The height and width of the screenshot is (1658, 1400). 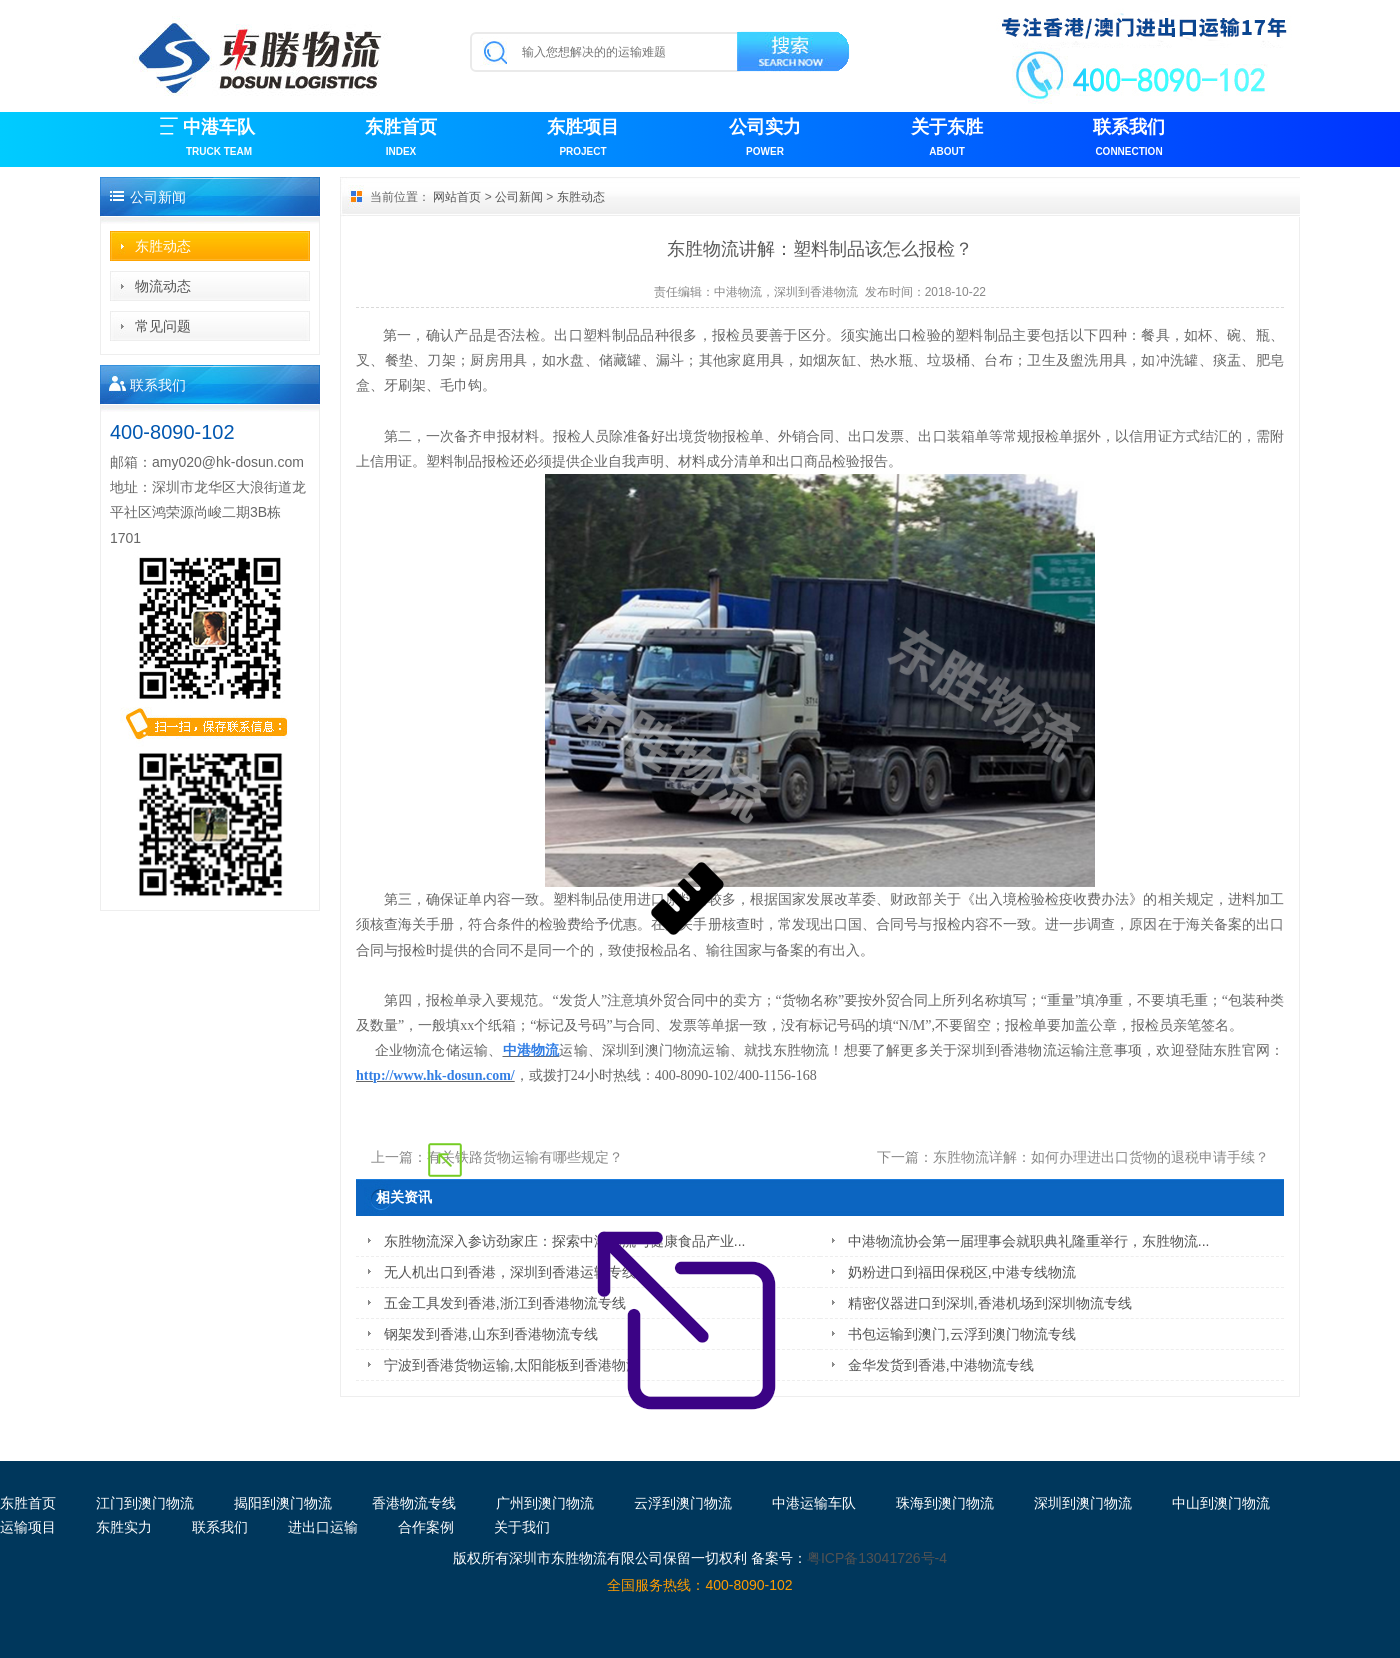 I want to click on navigate back to previous screen or parent folder, so click(x=686, y=1320).